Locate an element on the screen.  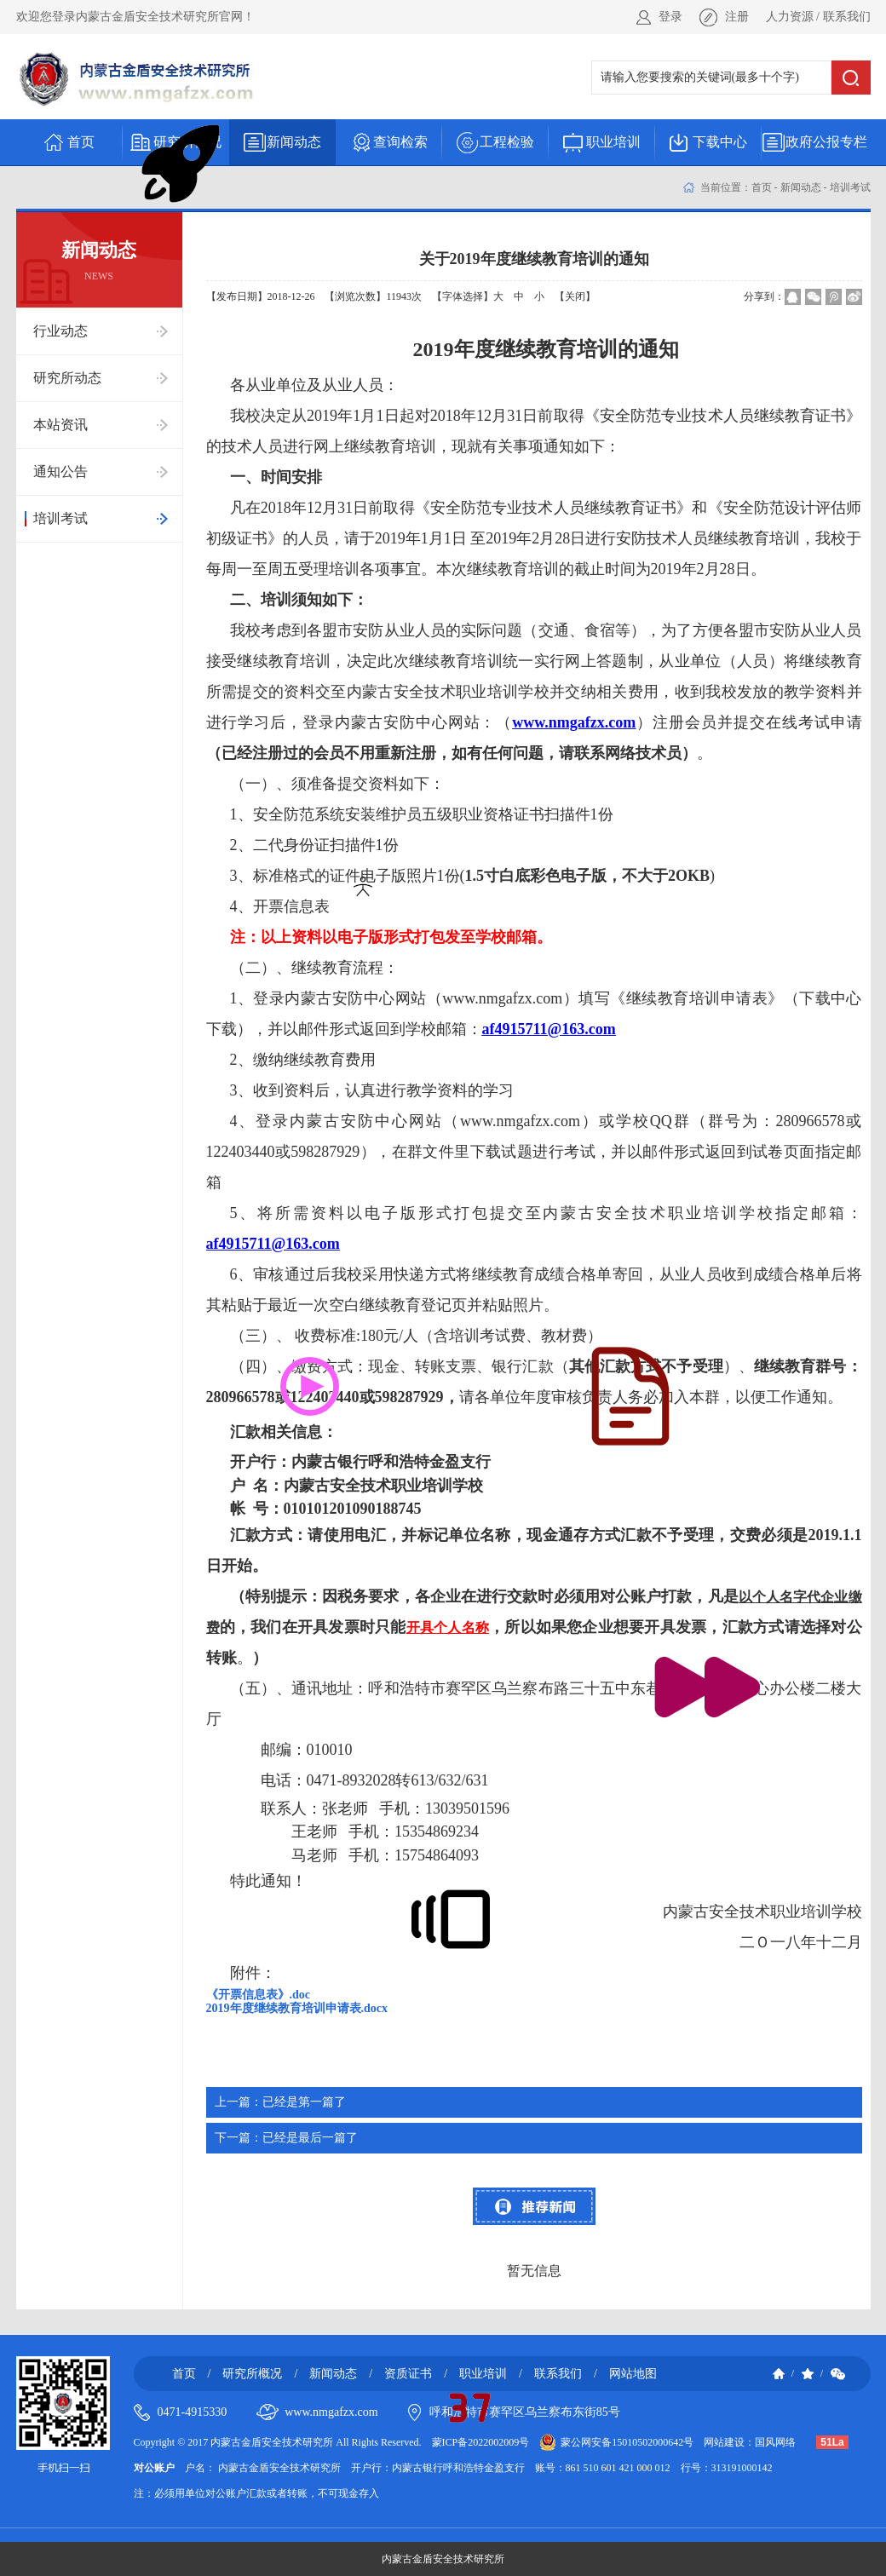
skip to the next track is located at coordinates (705, 1683).